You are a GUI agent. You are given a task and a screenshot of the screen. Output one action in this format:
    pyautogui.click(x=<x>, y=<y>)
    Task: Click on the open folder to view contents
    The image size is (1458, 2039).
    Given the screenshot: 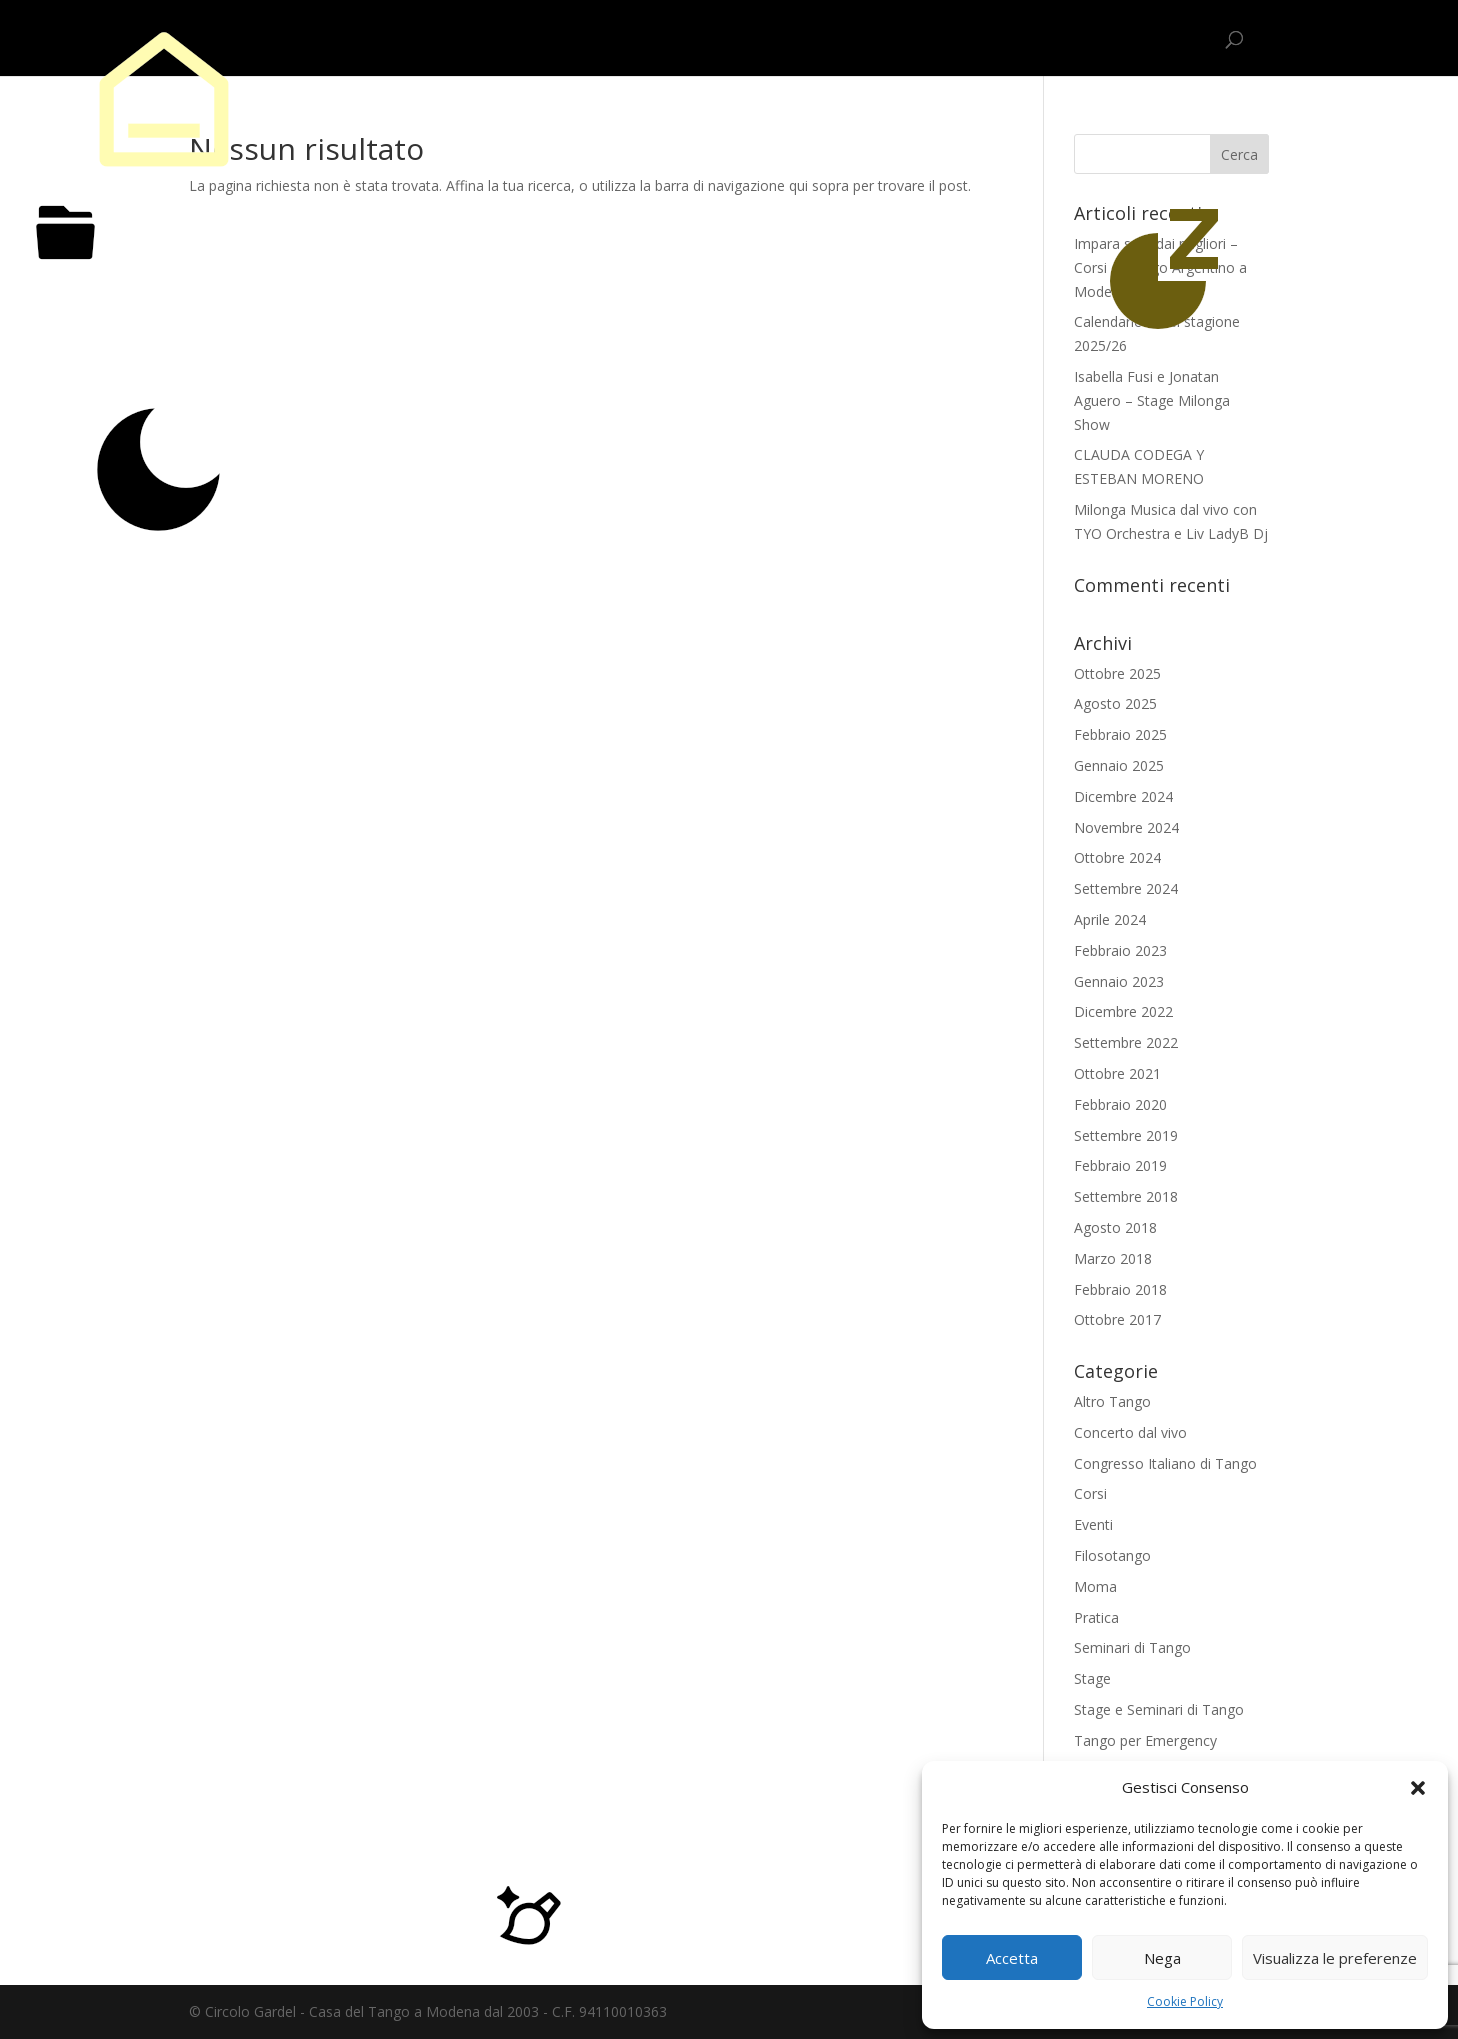 What is the action you would take?
    pyautogui.click(x=65, y=232)
    